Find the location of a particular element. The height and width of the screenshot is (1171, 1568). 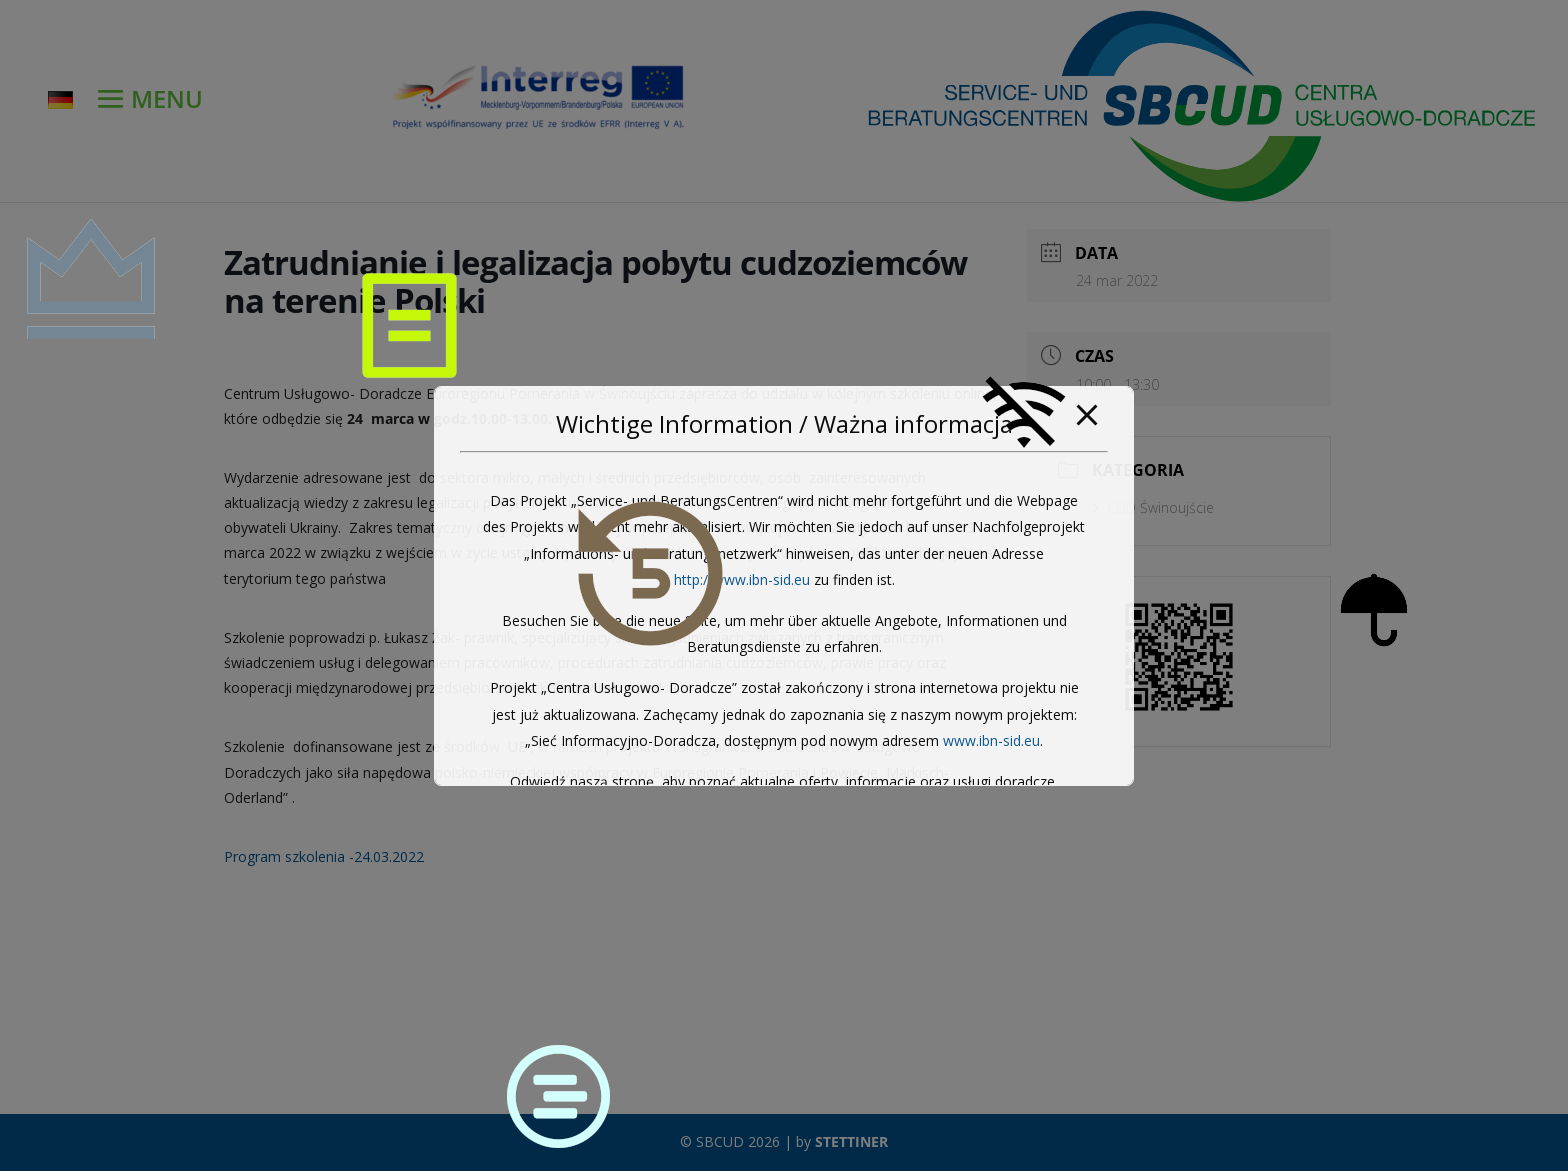

rewind 5 seconds is located at coordinates (650, 573).